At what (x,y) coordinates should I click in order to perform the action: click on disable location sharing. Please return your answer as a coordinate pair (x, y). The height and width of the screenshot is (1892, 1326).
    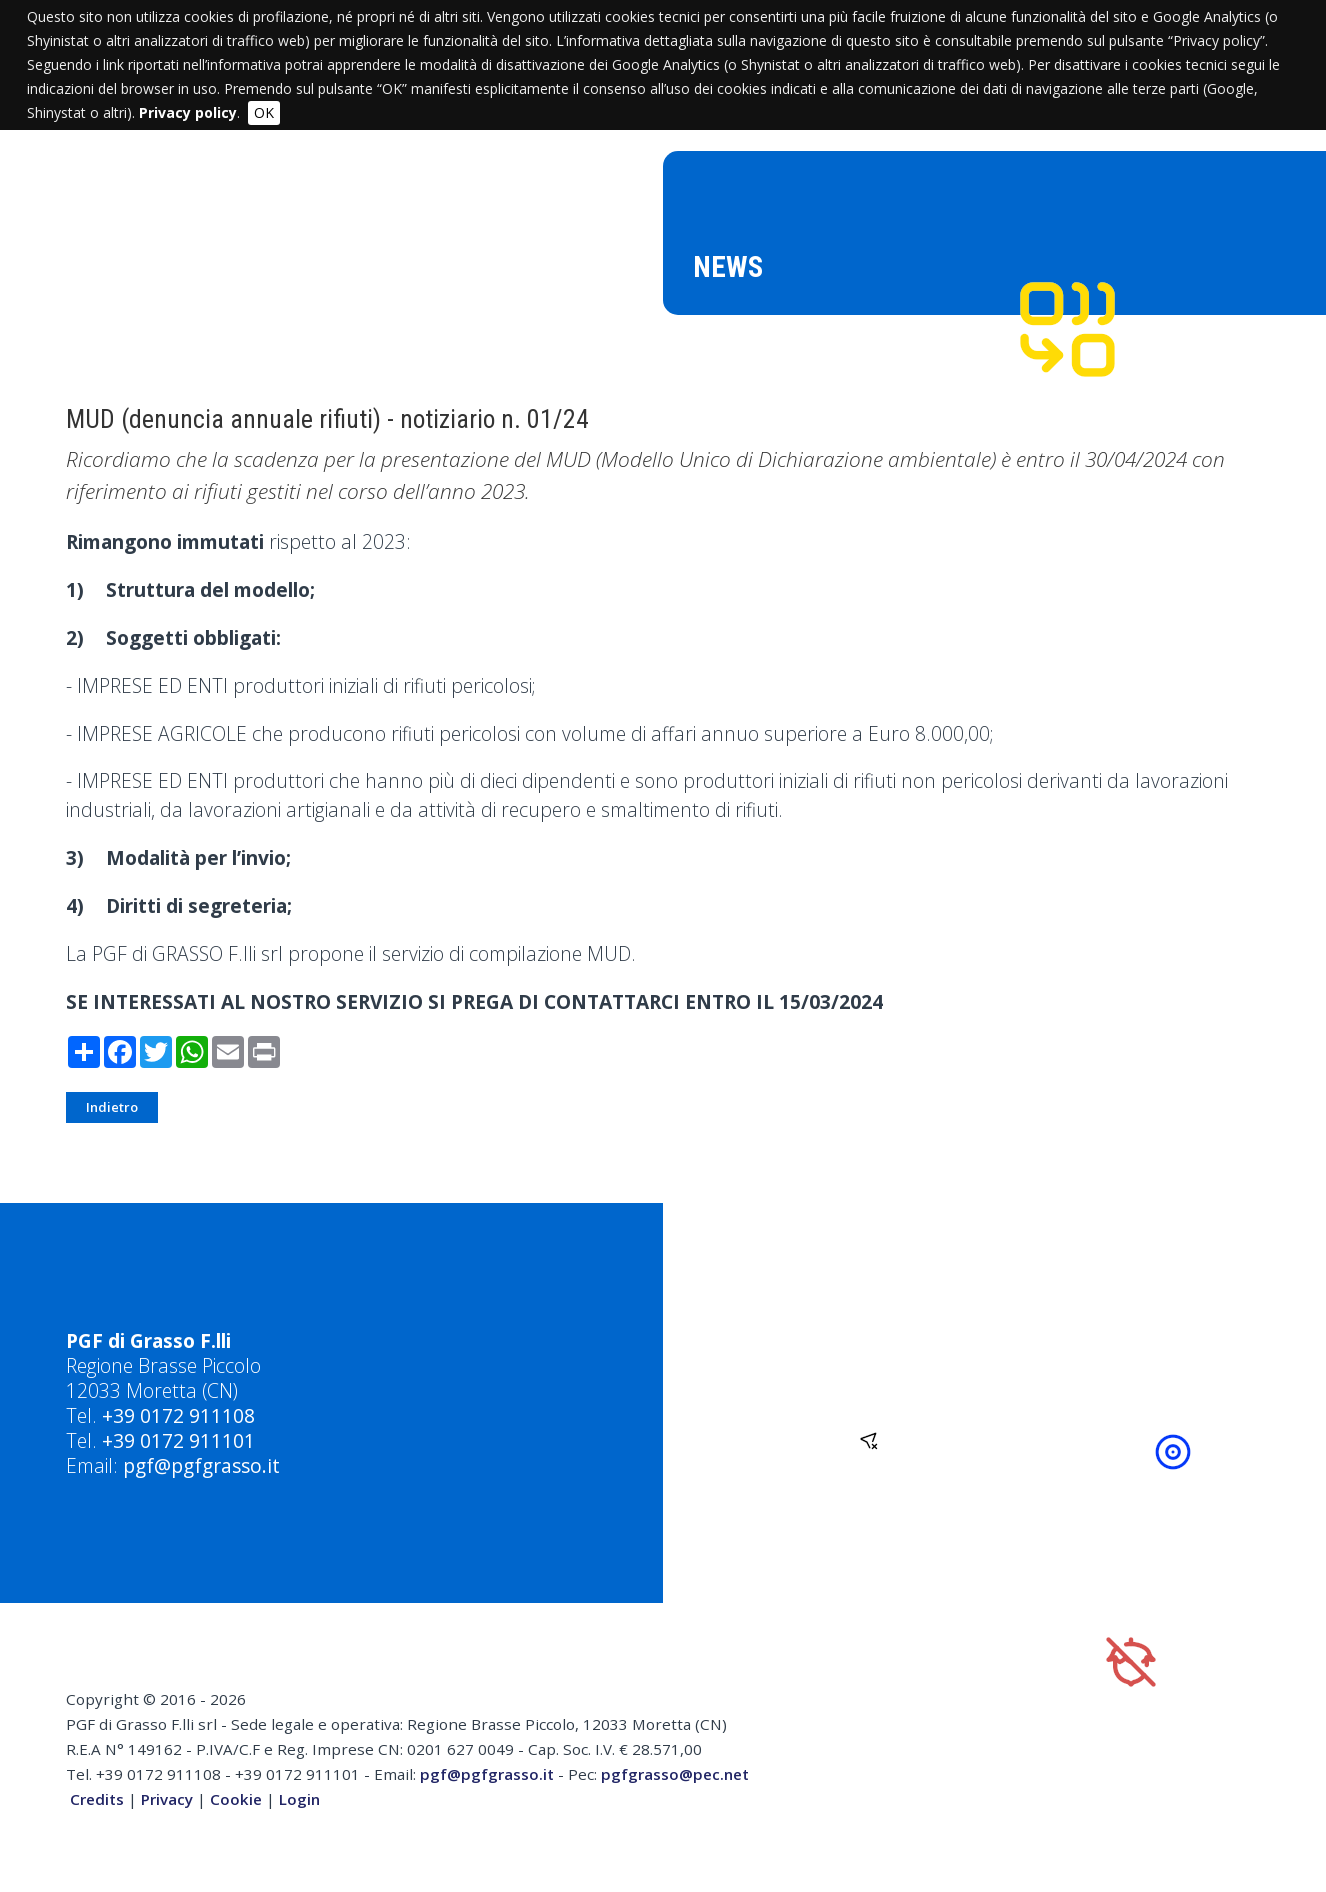
    Looking at the image, I should click on (868, 1440).